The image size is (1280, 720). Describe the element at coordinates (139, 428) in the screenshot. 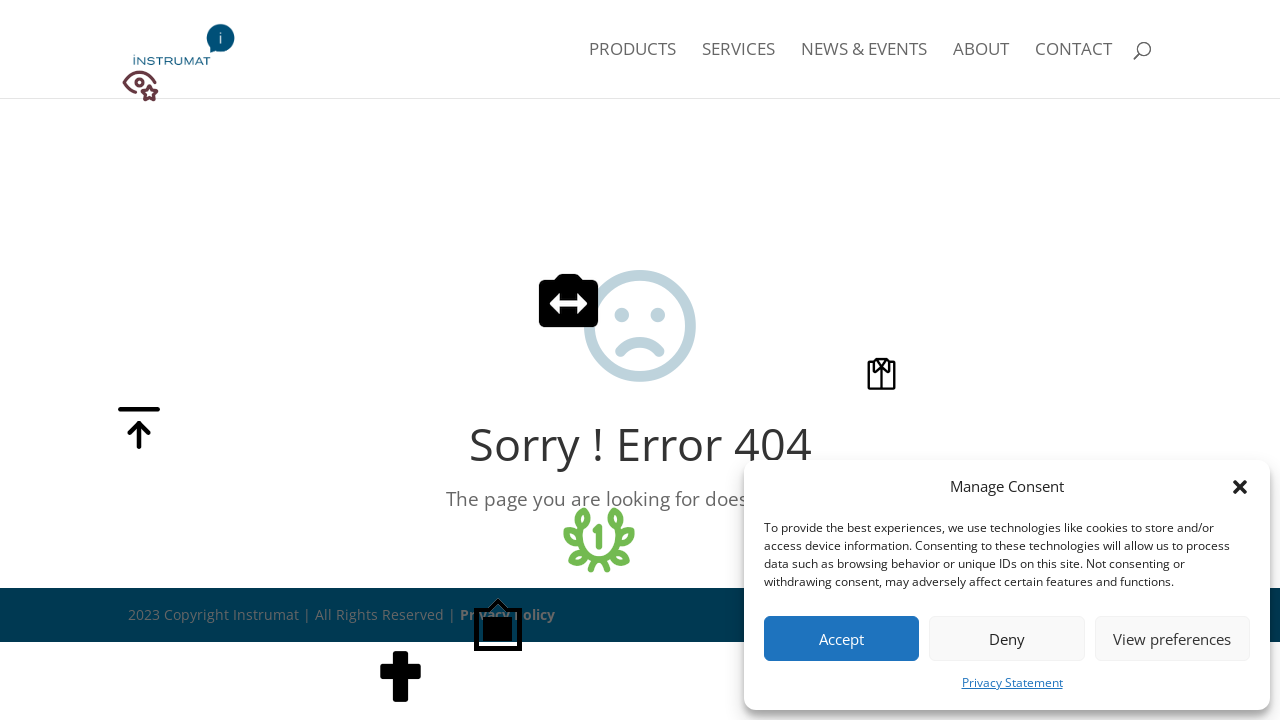

I see `scroll to top of page` at that location.